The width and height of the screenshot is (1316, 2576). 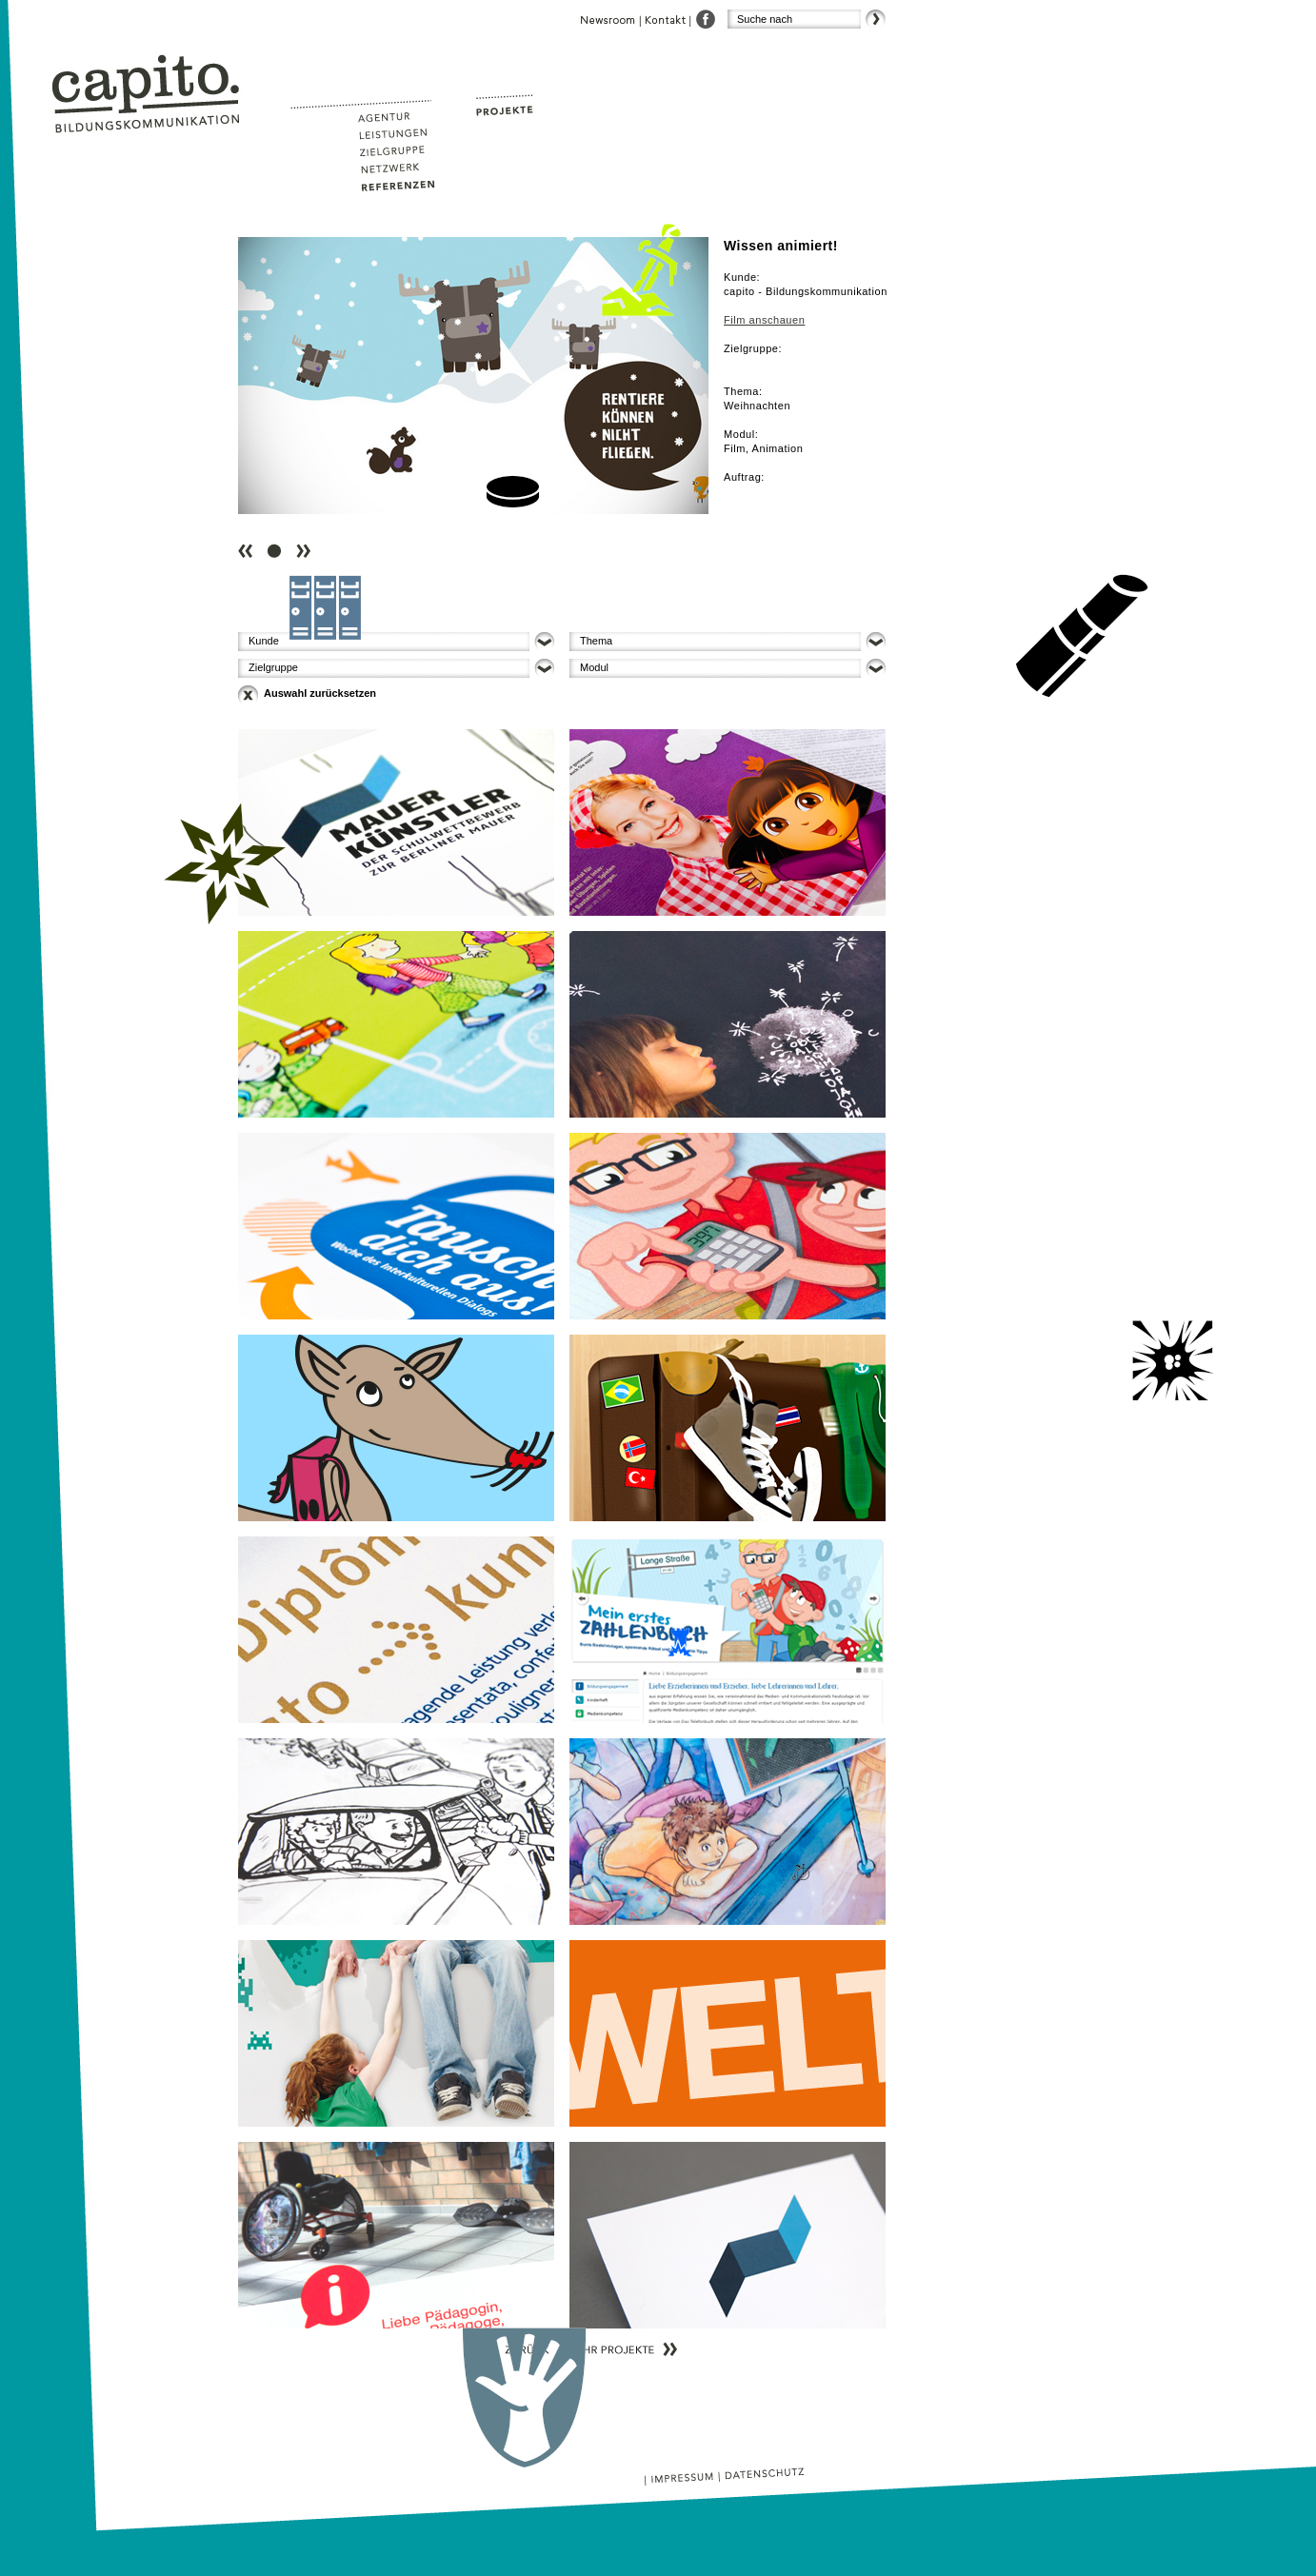 What do you see at coordinates (224, 863) in the screenshot?
I see `mark item as favorite` at bounding box center [224, 863].